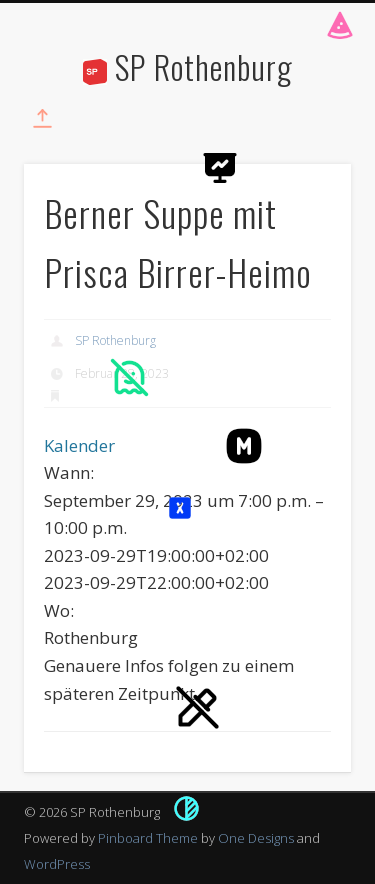 The width and height of the screenshot is (375, 884). What do you see at coordinates (129, 377) in the screenshot?
I see `disable ghost mode or incognito browsing` at bounding box center [129, 377].